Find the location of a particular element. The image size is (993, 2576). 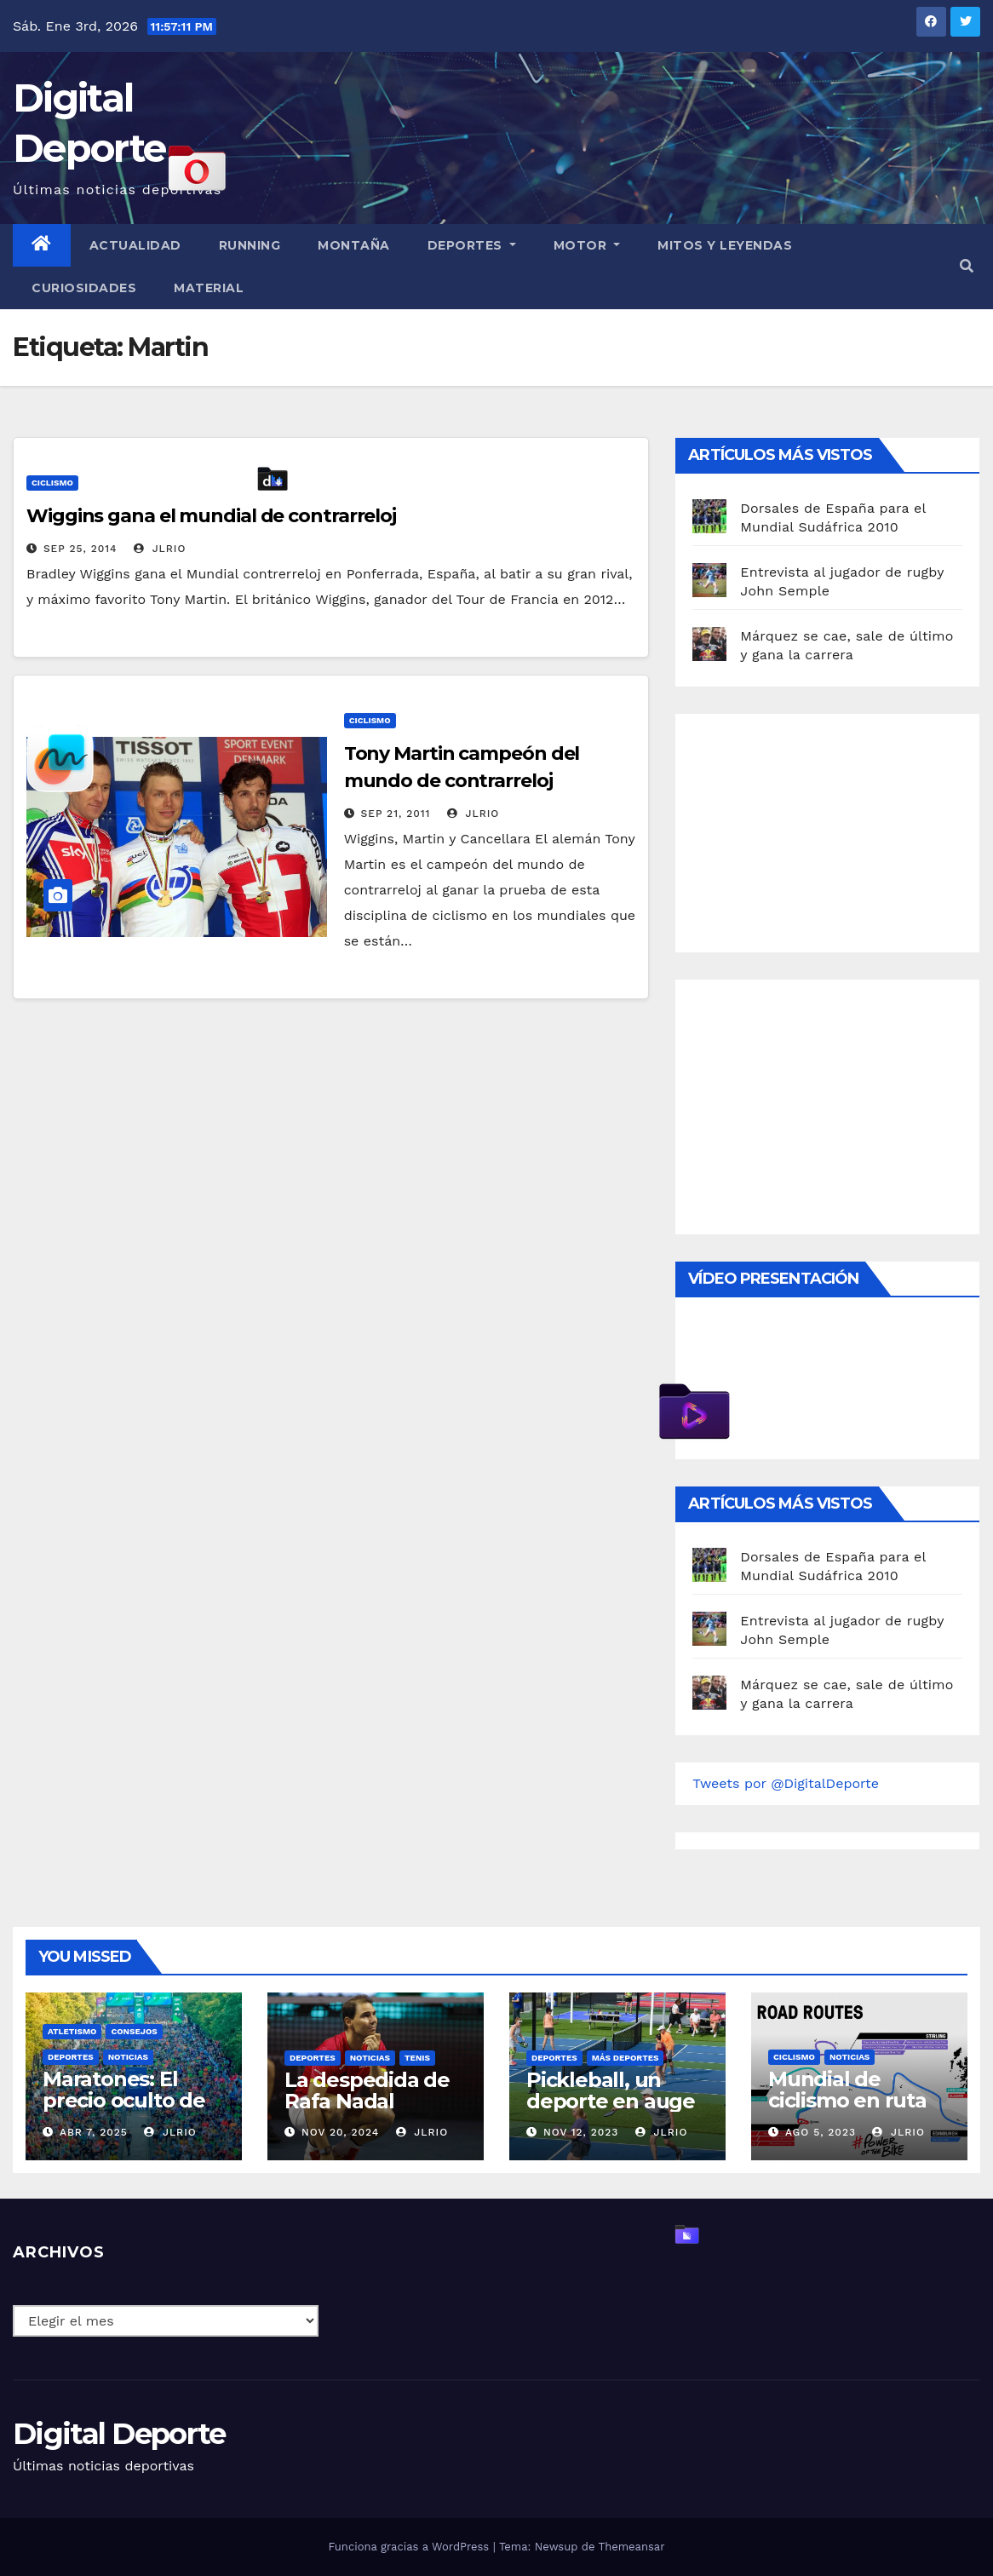

open folder containing Adobe Media Encoder files is located at coordinates (686, 2234).